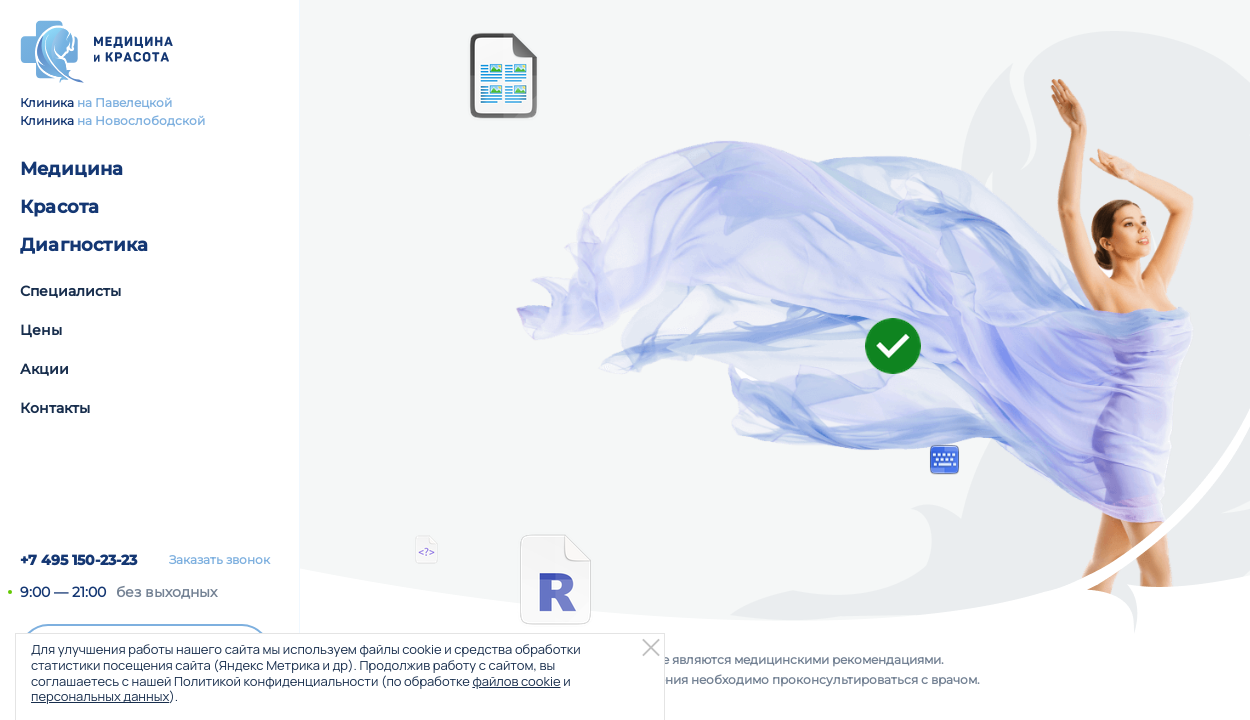  I want to click on access keyboard and input device settings, so click(944, 459).